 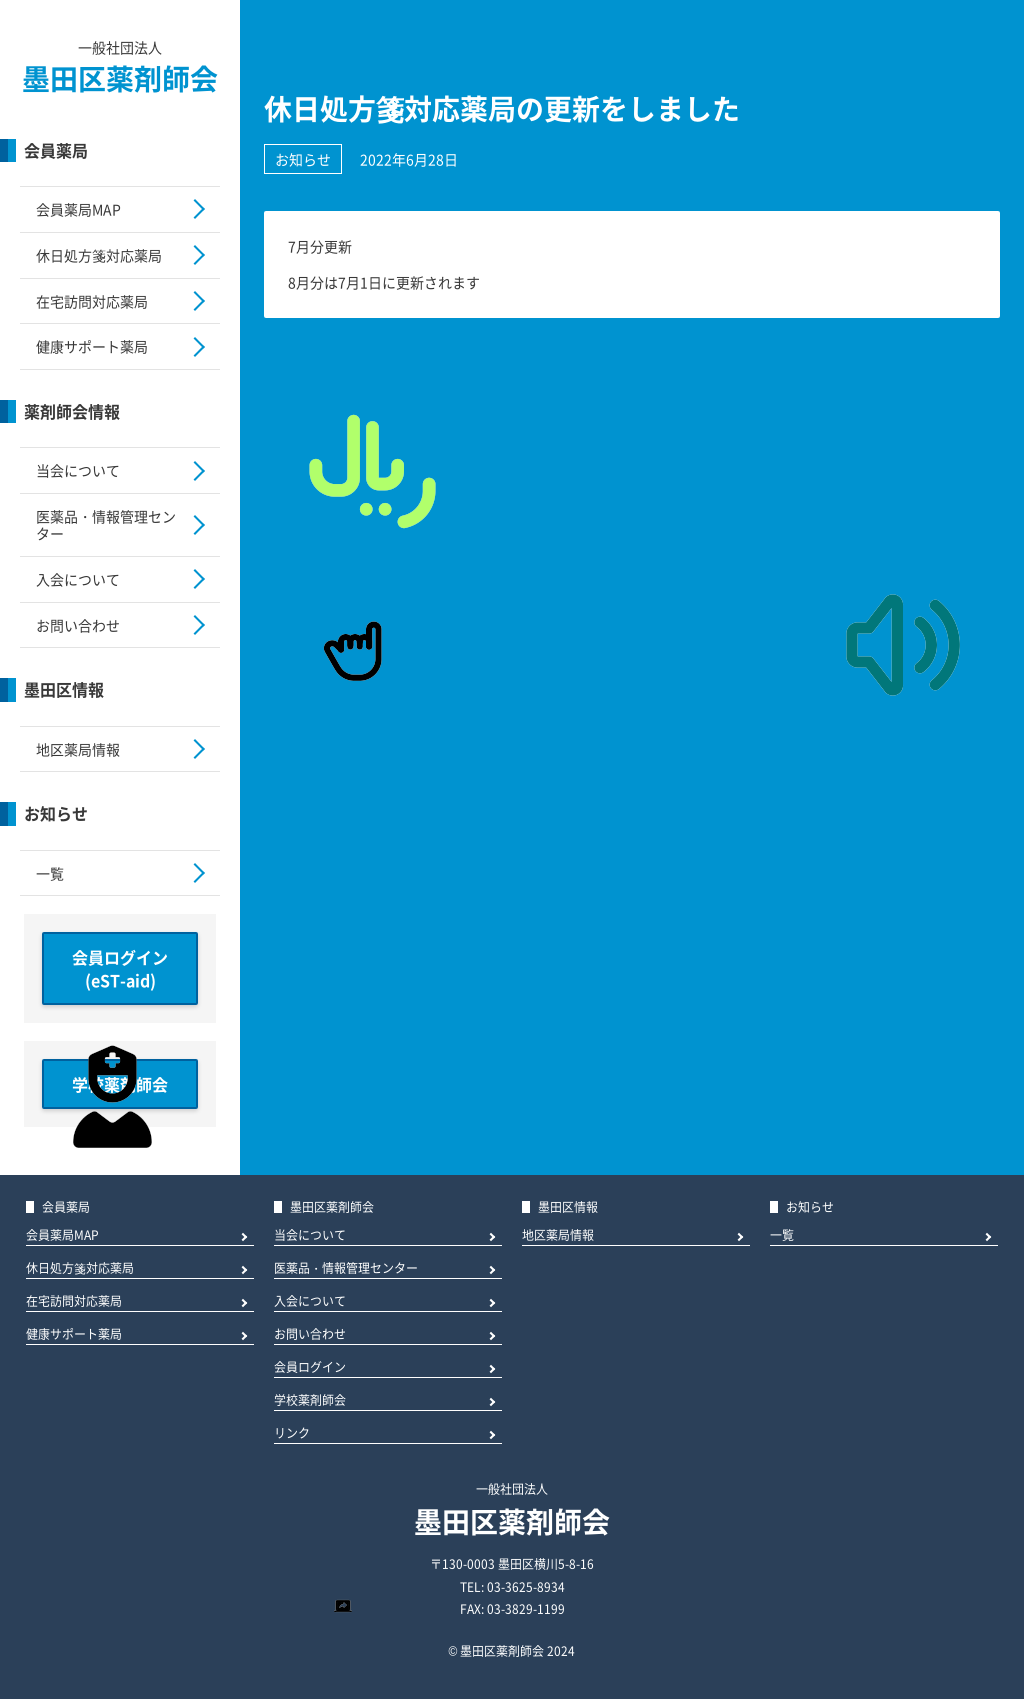 I want to click on access healthcare or nursing services, so click(x=112, y=1099).